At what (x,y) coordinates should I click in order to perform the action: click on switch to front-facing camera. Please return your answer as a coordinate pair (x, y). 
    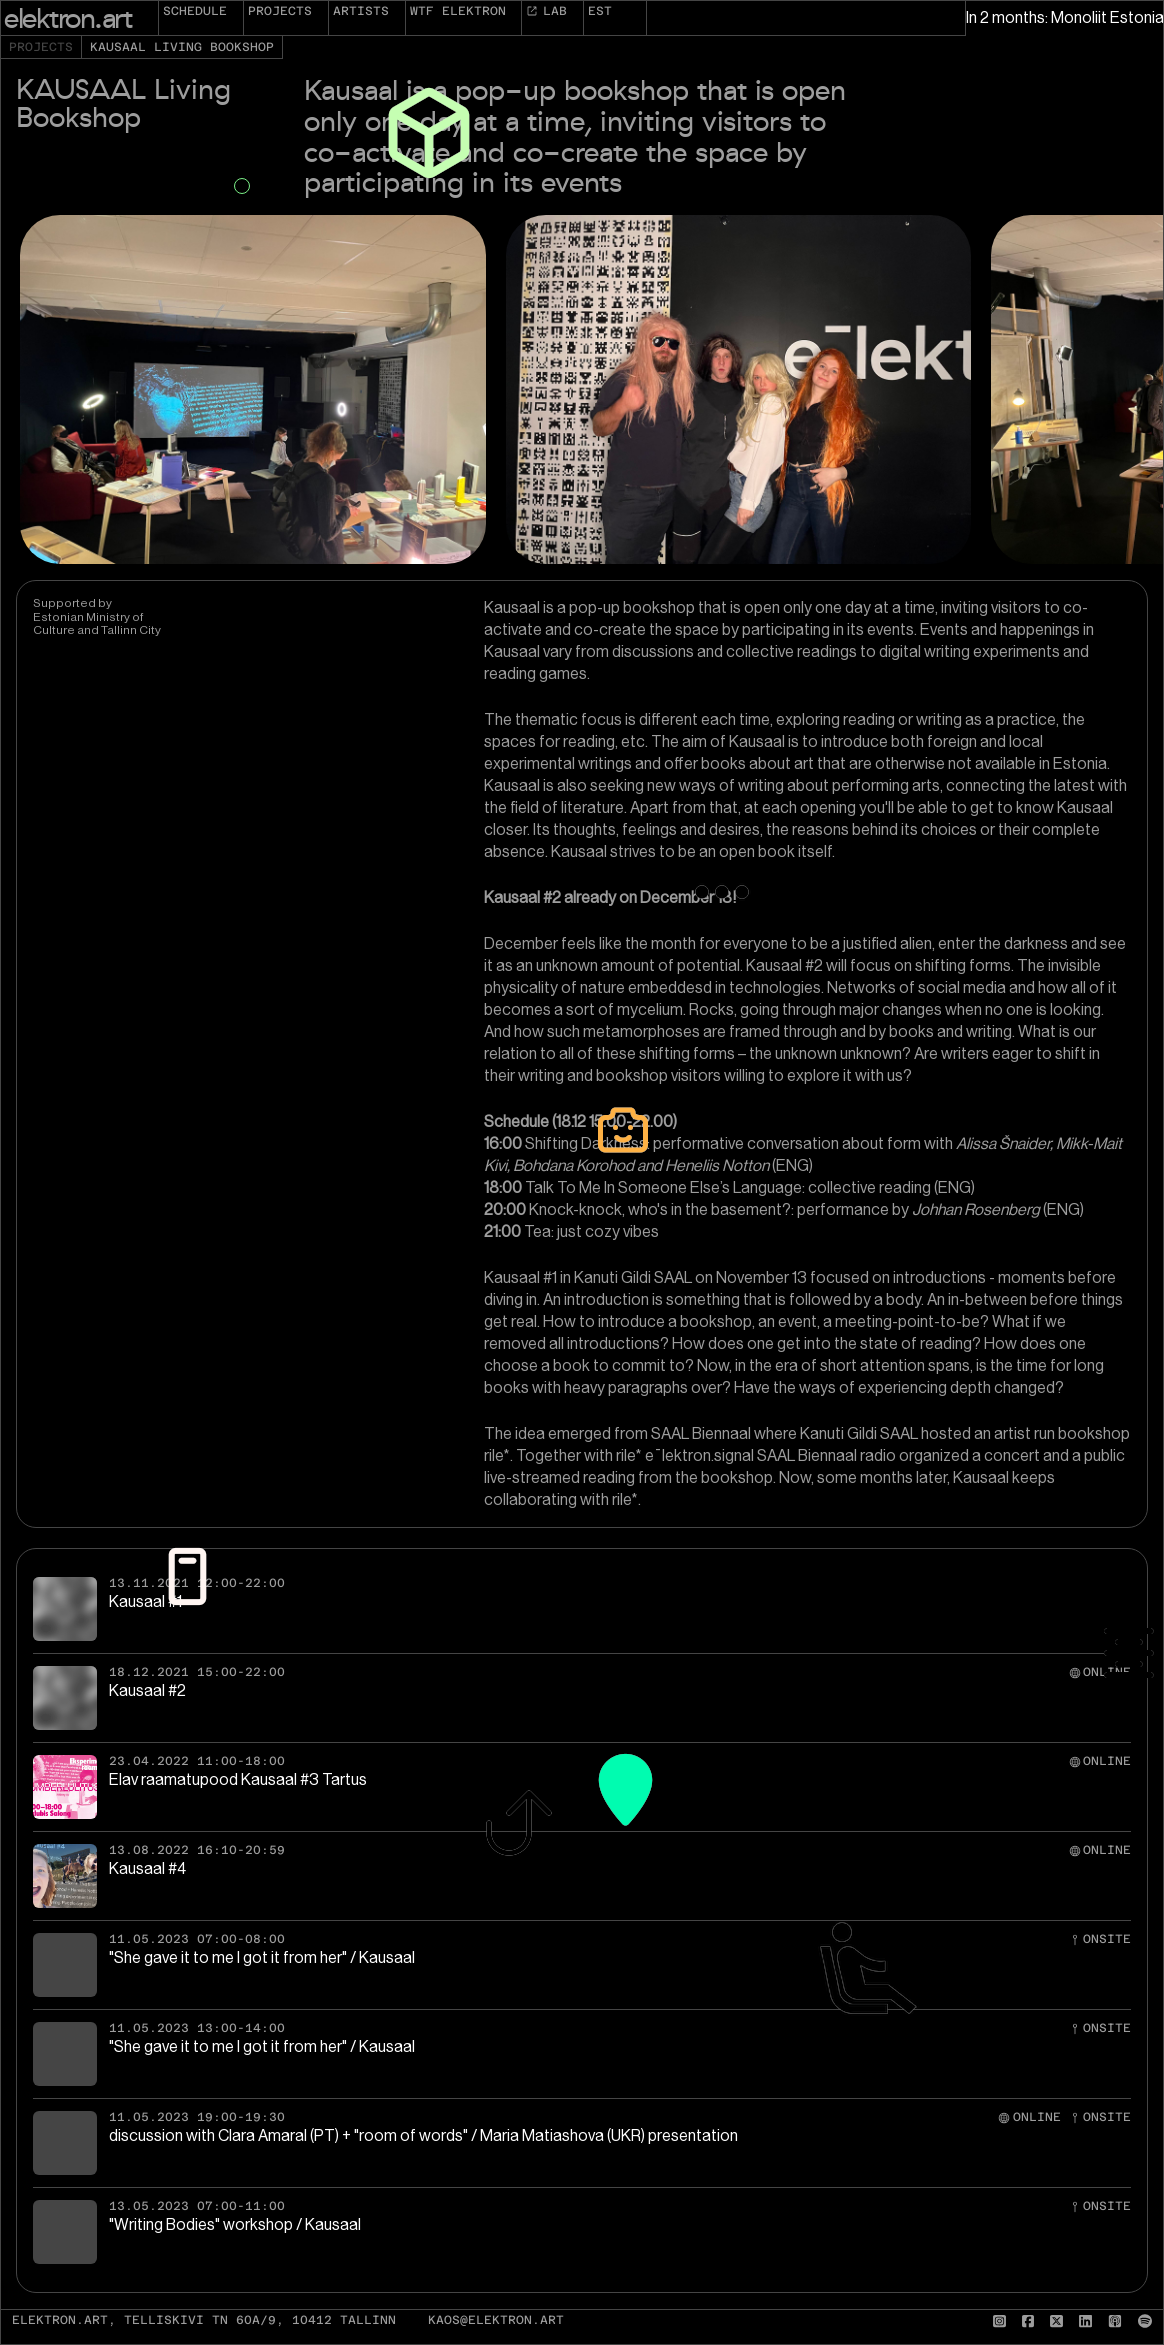
    Looking at the image, I should click on (623, 1130).